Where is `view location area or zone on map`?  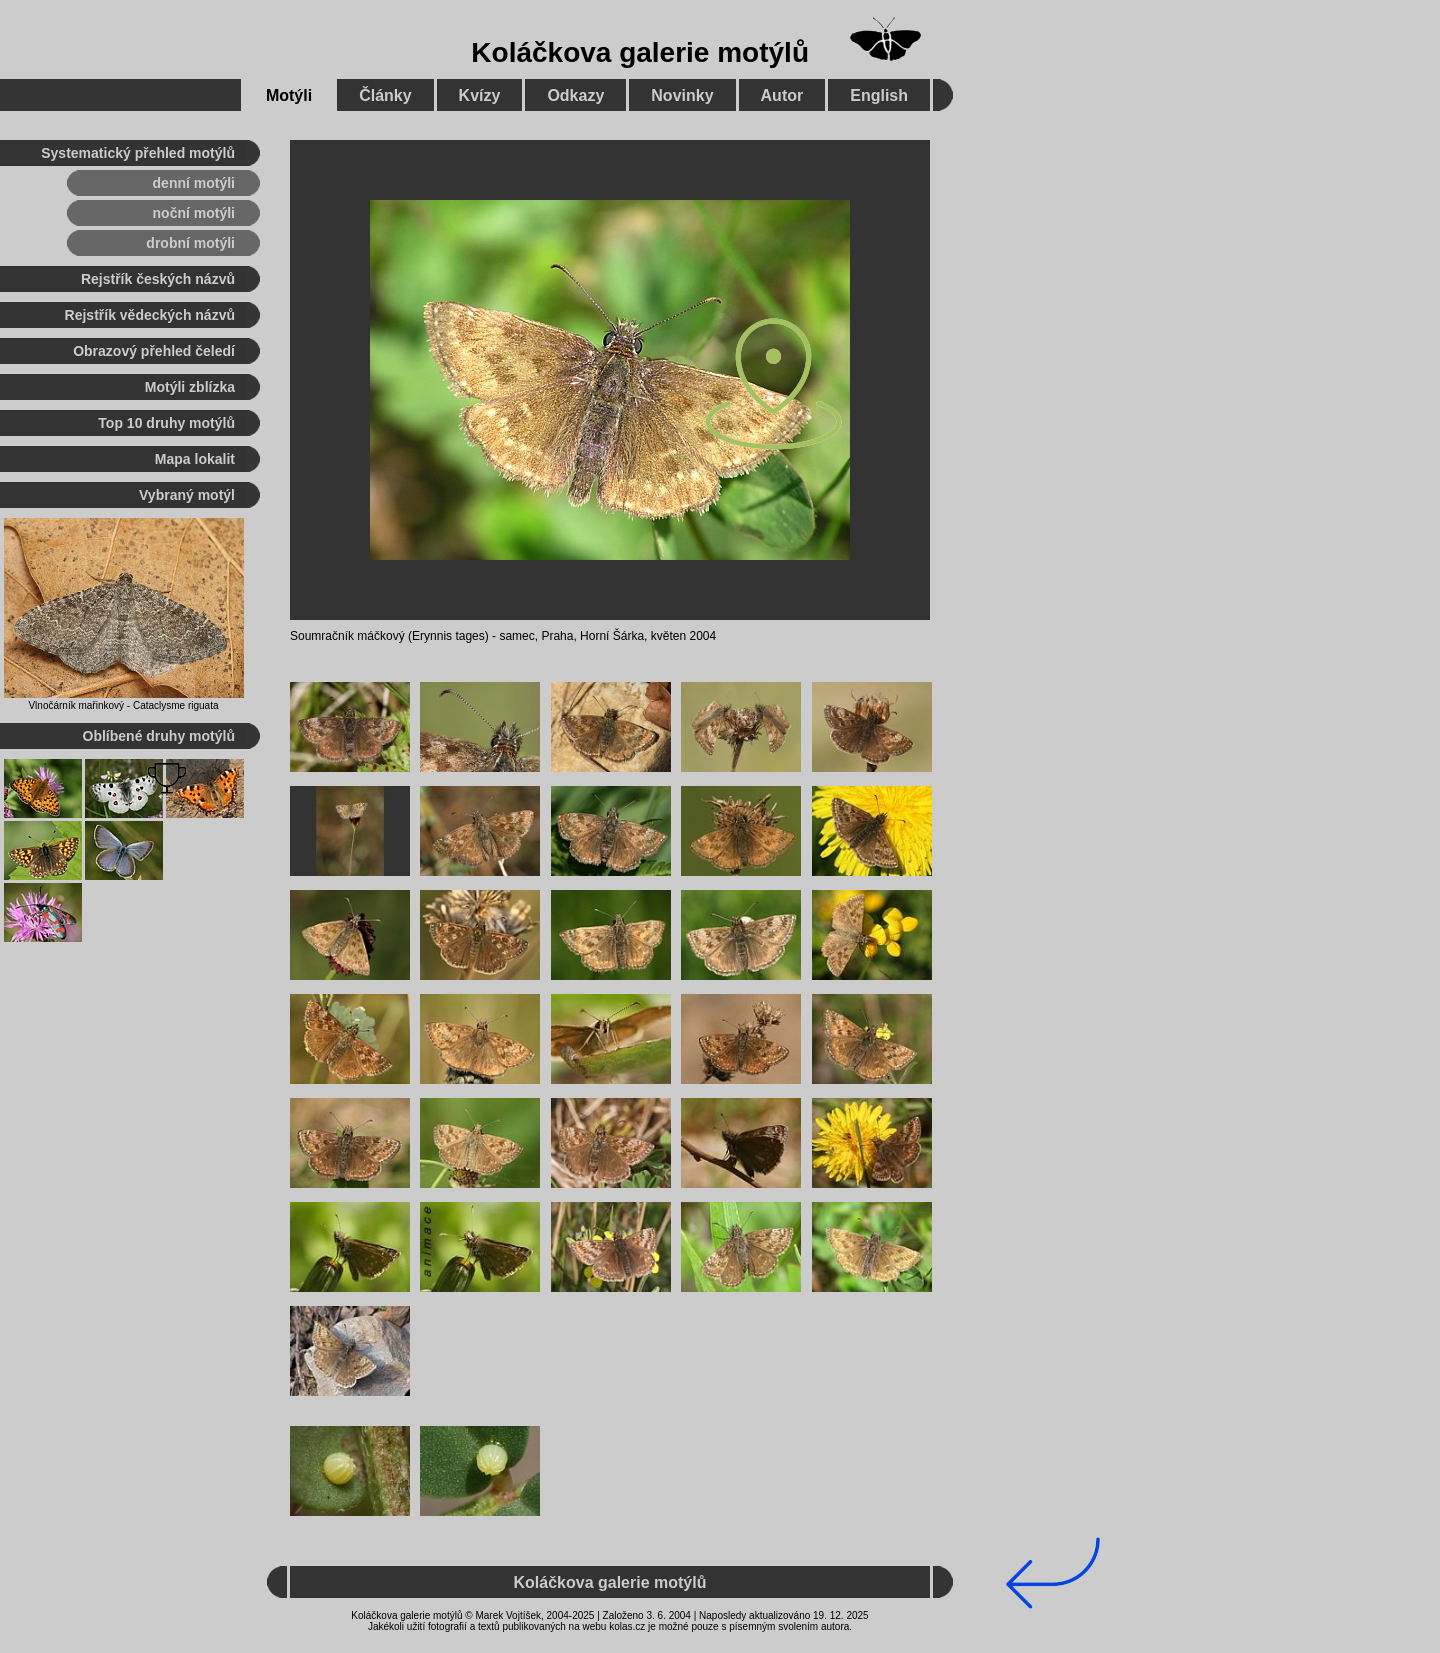
view location area or zone on map is located at coordinates (773, 386).